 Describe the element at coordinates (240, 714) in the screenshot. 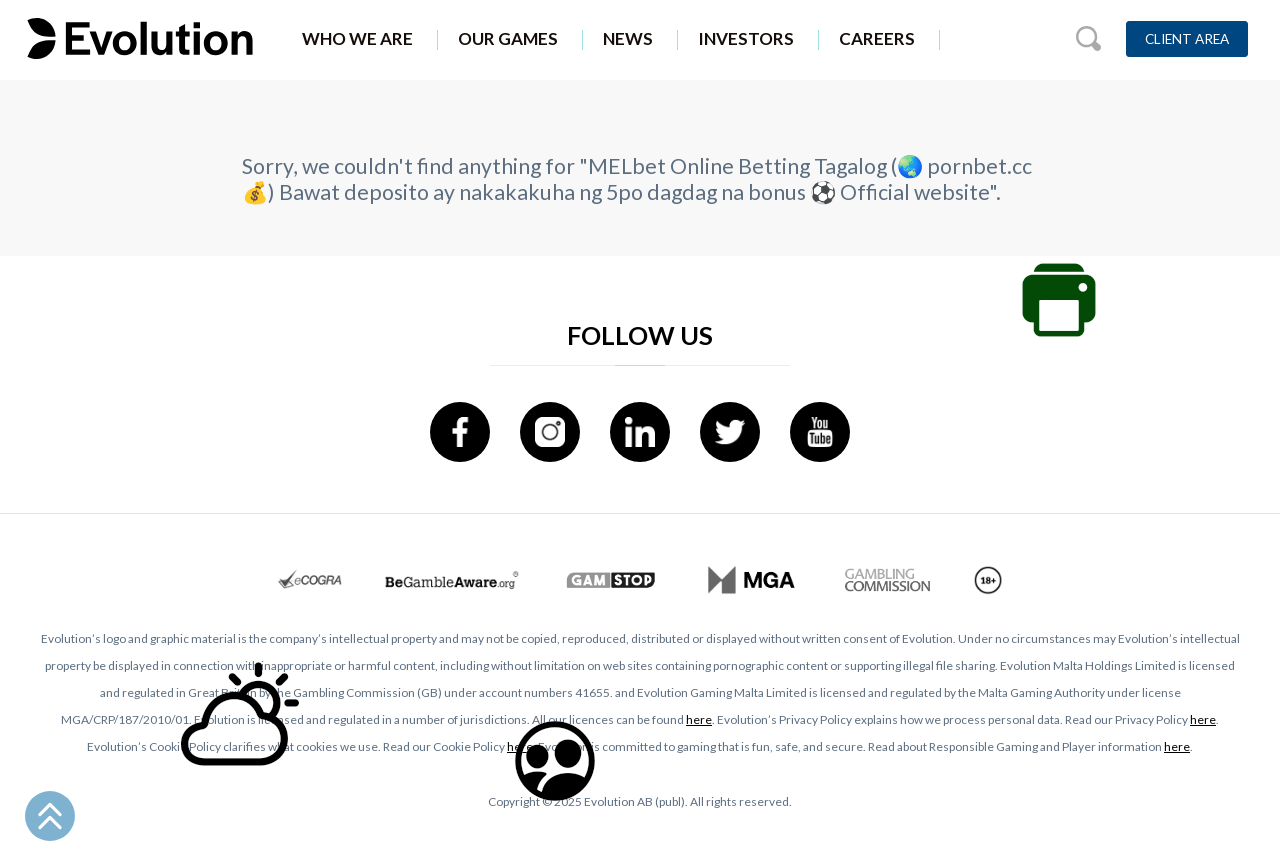

I see `indicates partly cloudy weather conditions` at that location.